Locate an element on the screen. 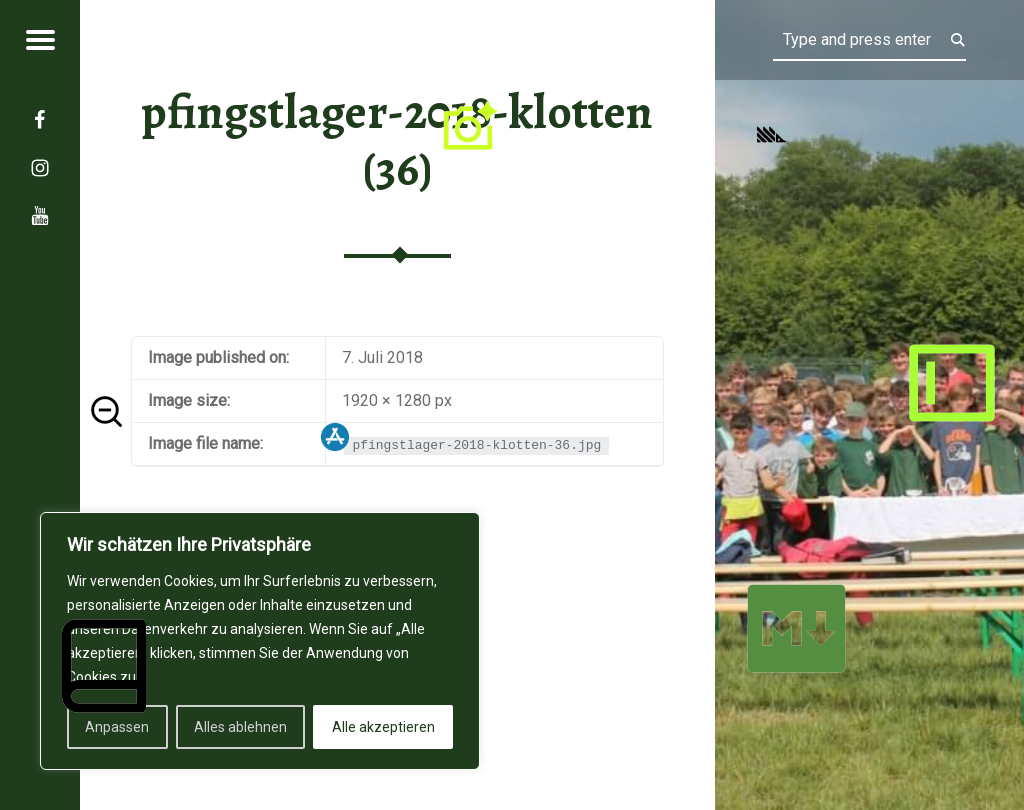  zoom out to see more content is located at coordinates (106, 411).